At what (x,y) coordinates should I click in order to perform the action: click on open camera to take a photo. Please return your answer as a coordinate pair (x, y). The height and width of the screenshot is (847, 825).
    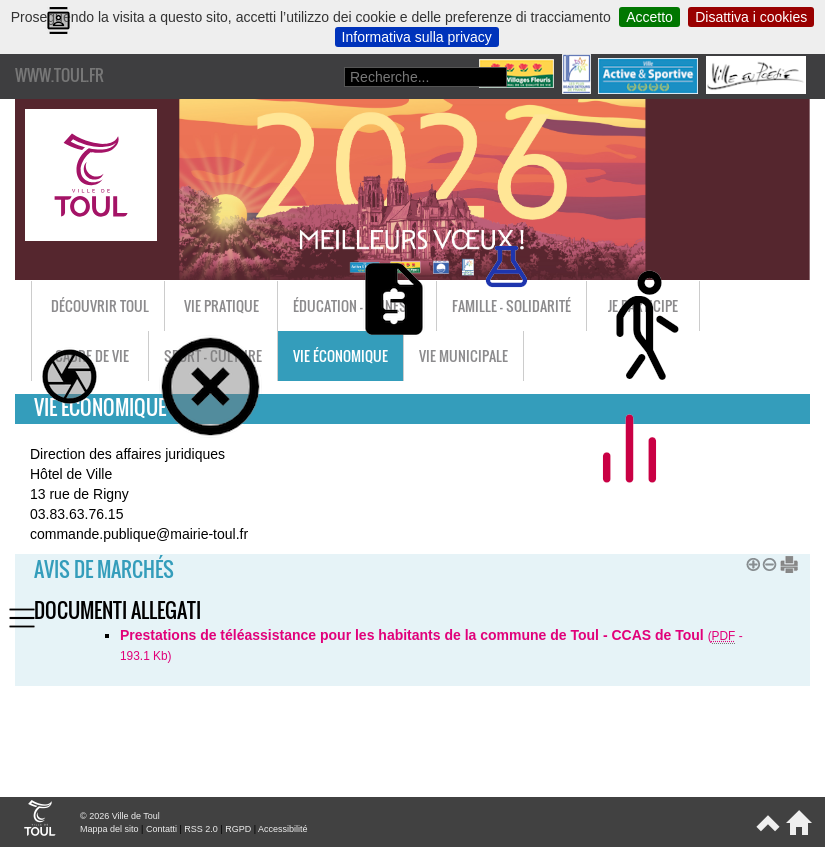
    Looking at the image, I should click on (69, 376).